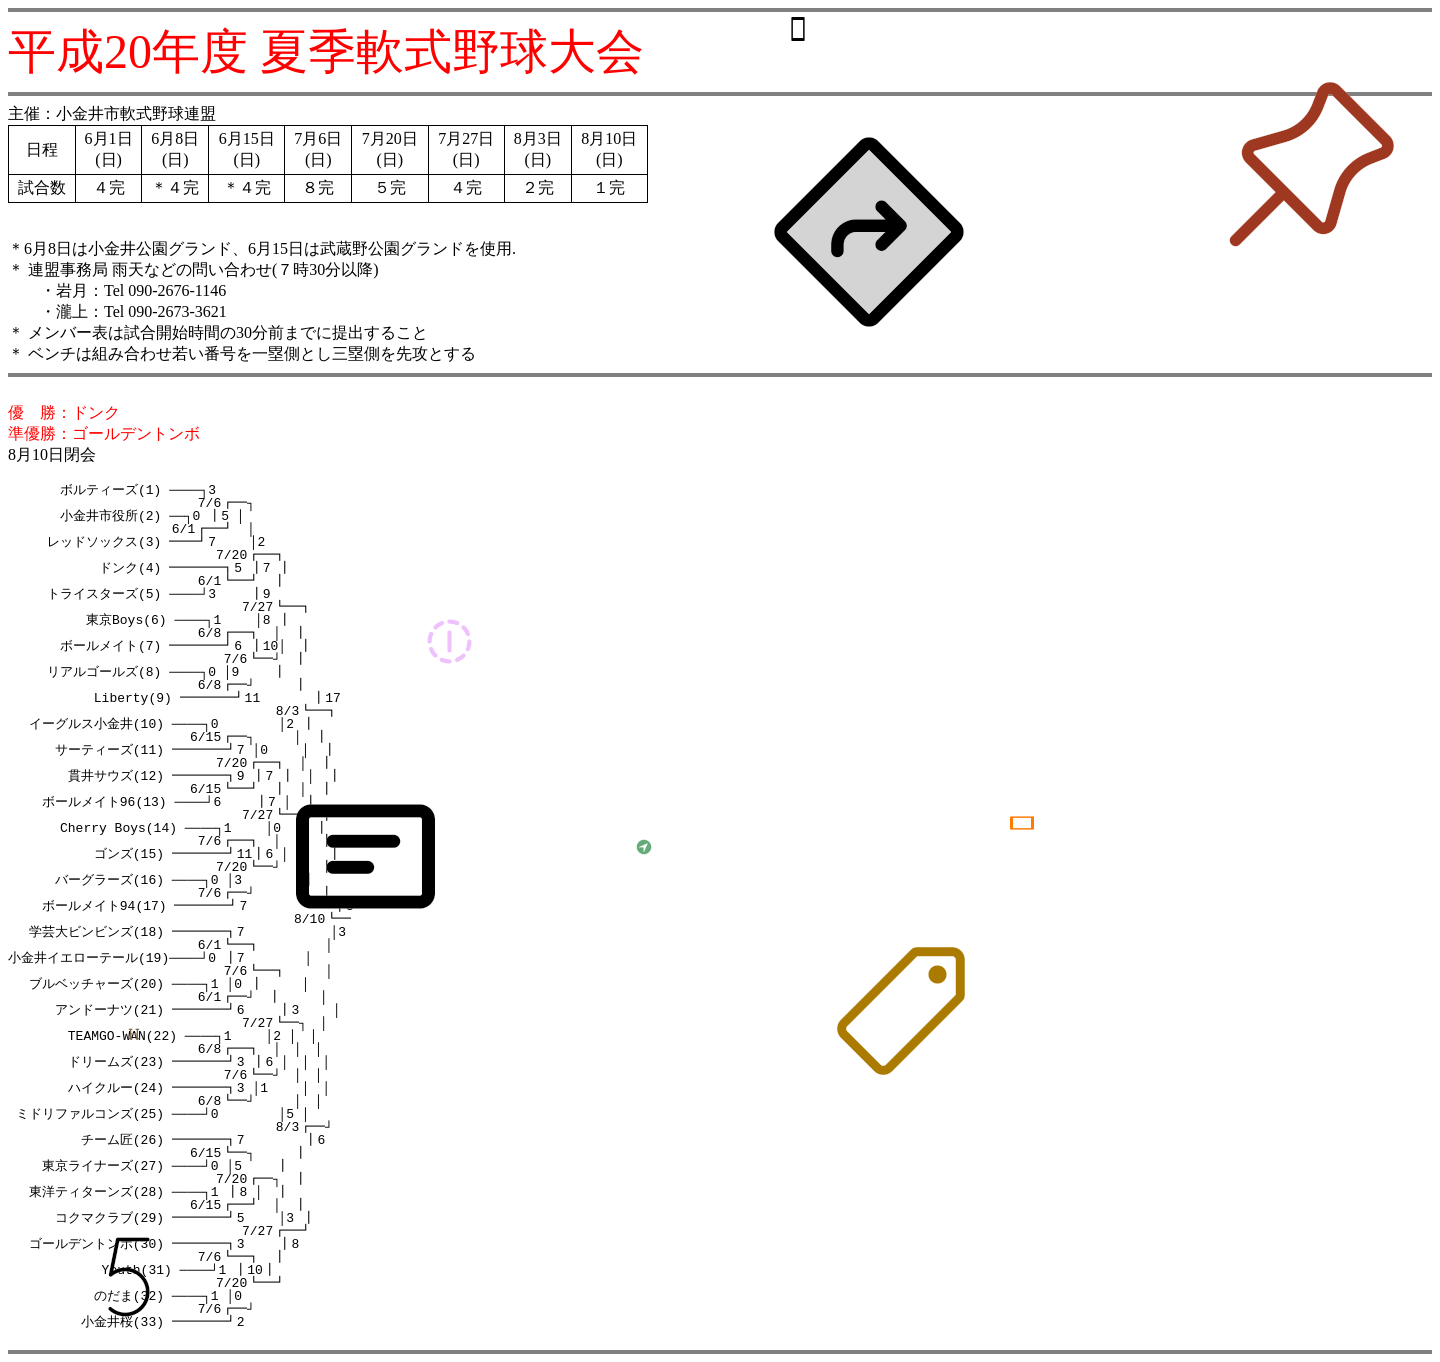 The width and height of the screenshot is (1440, 1362). What do you see at coordinates (901, 1011) in the screenshot?
I see `add a tag or label to an item` at bounding box center [901, 1011].